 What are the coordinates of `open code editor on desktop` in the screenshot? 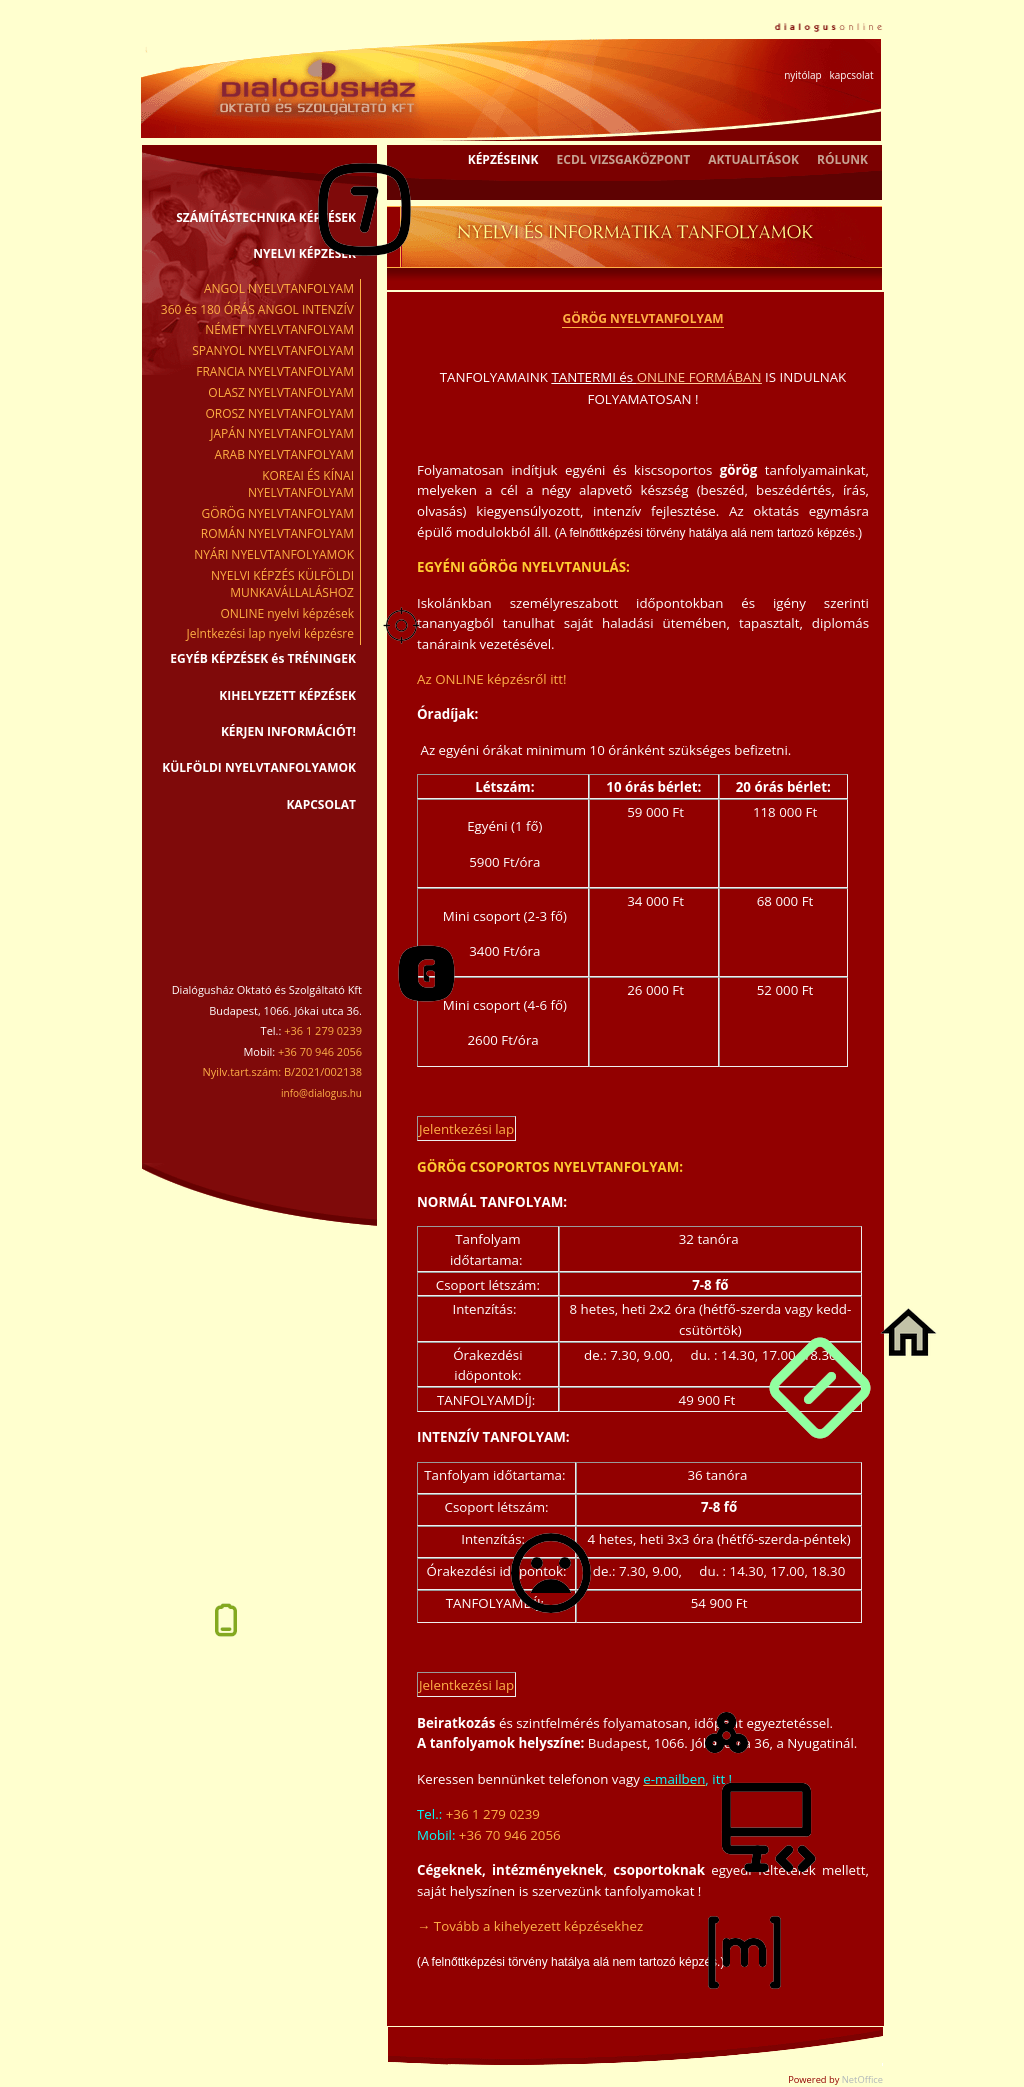 It's located at (766, 1827).